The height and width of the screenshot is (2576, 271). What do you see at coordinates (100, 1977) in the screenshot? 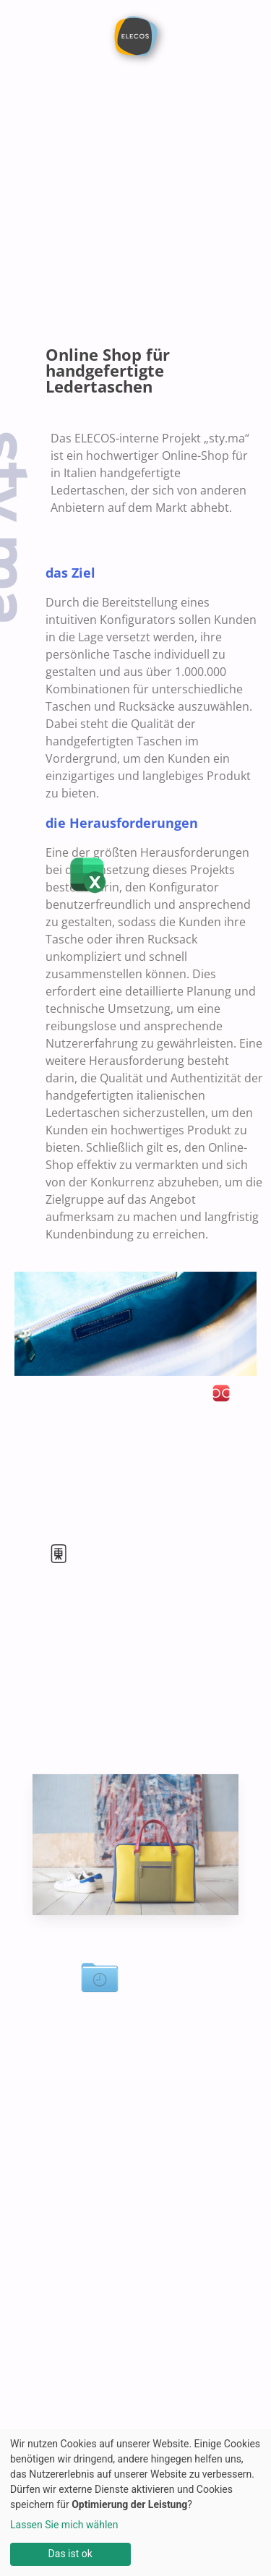
I see `access temporary files folder` at bounding box center [100, 1977].